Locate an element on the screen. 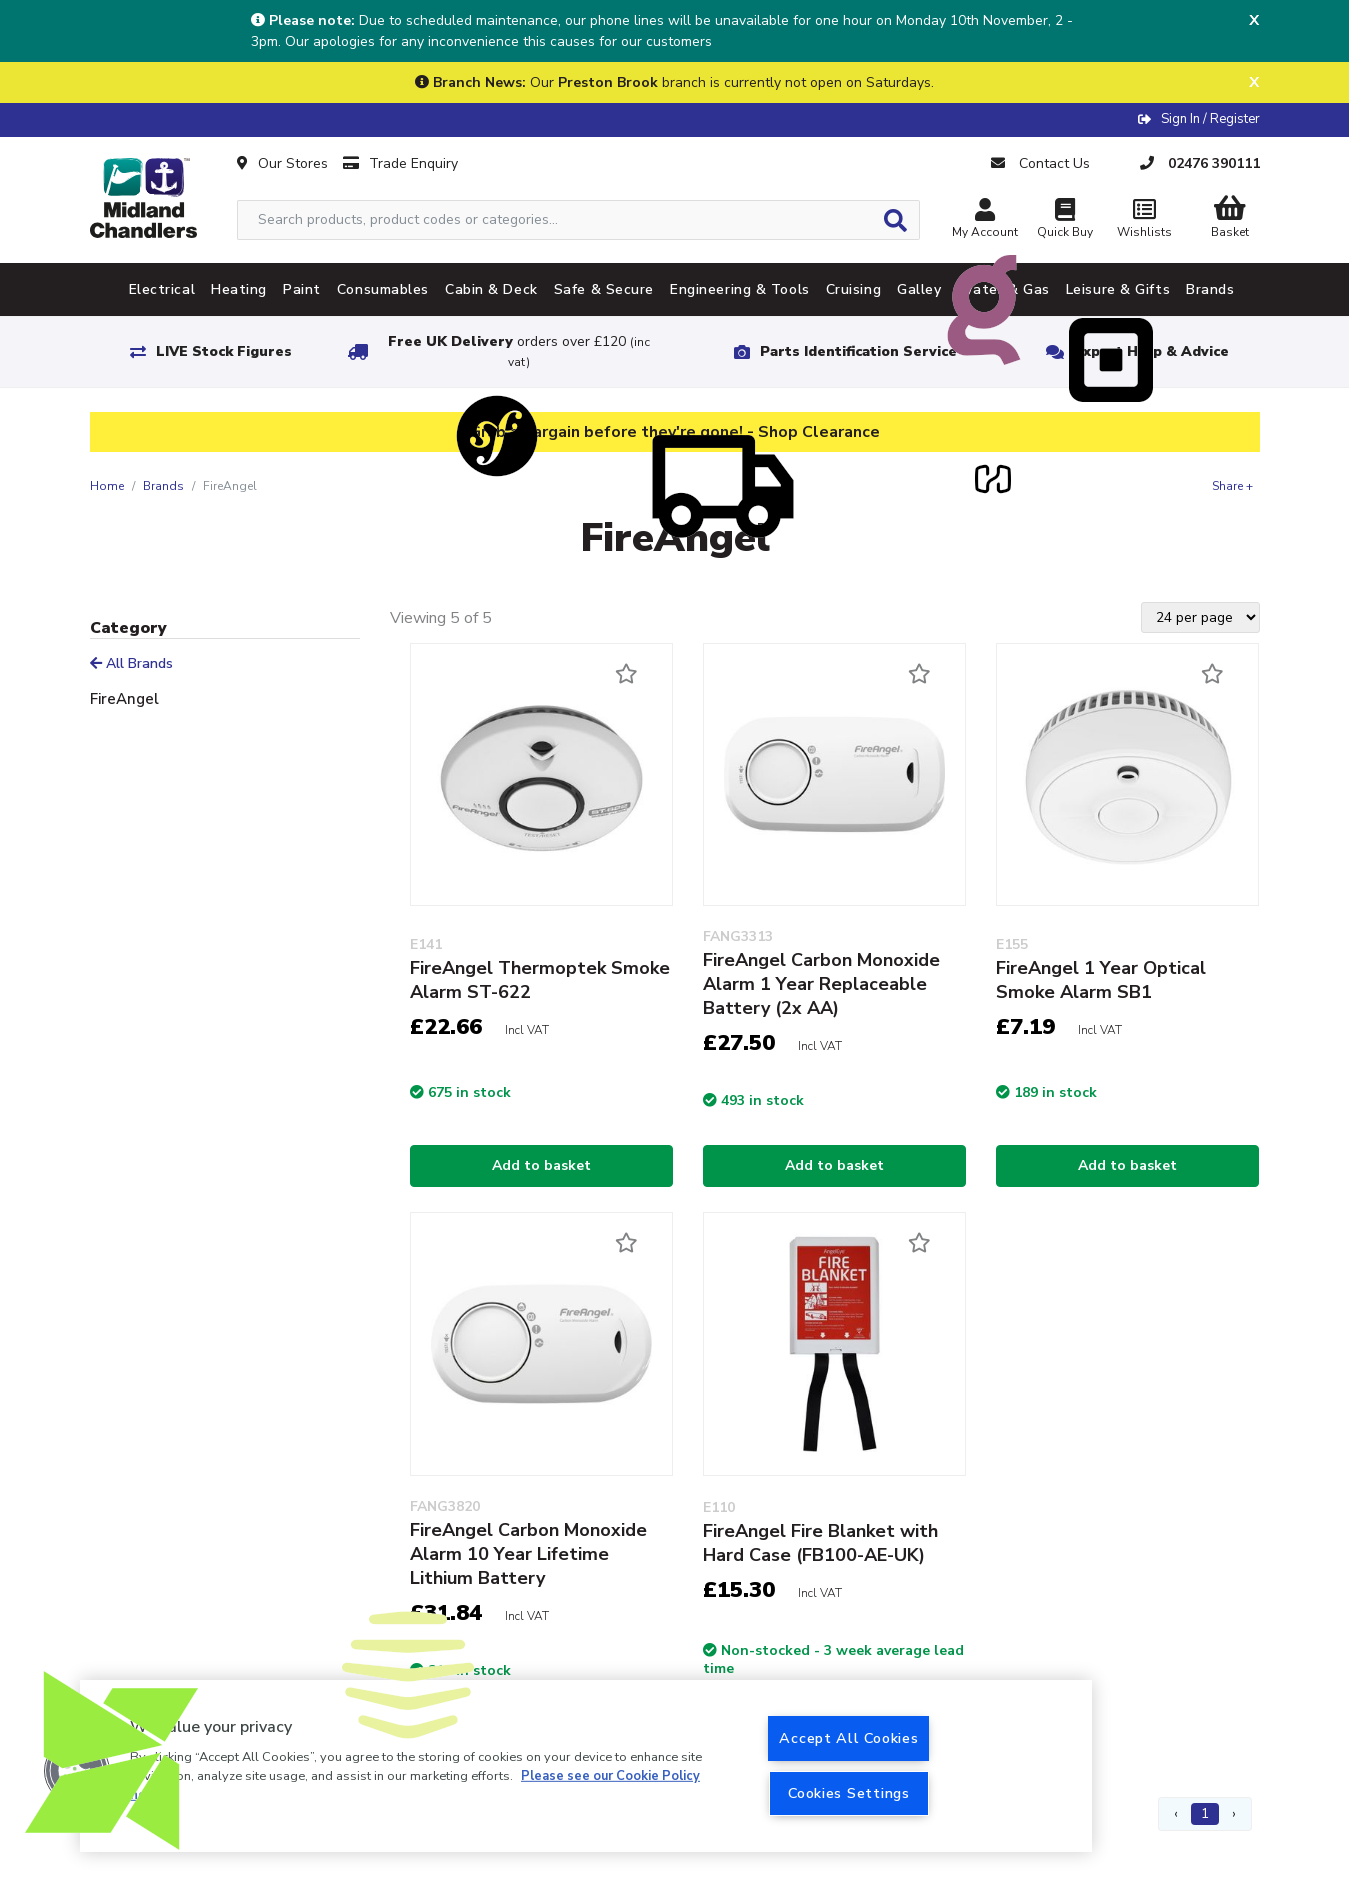  open the Hevy workout tracking app is located at coordinates (993, 479).